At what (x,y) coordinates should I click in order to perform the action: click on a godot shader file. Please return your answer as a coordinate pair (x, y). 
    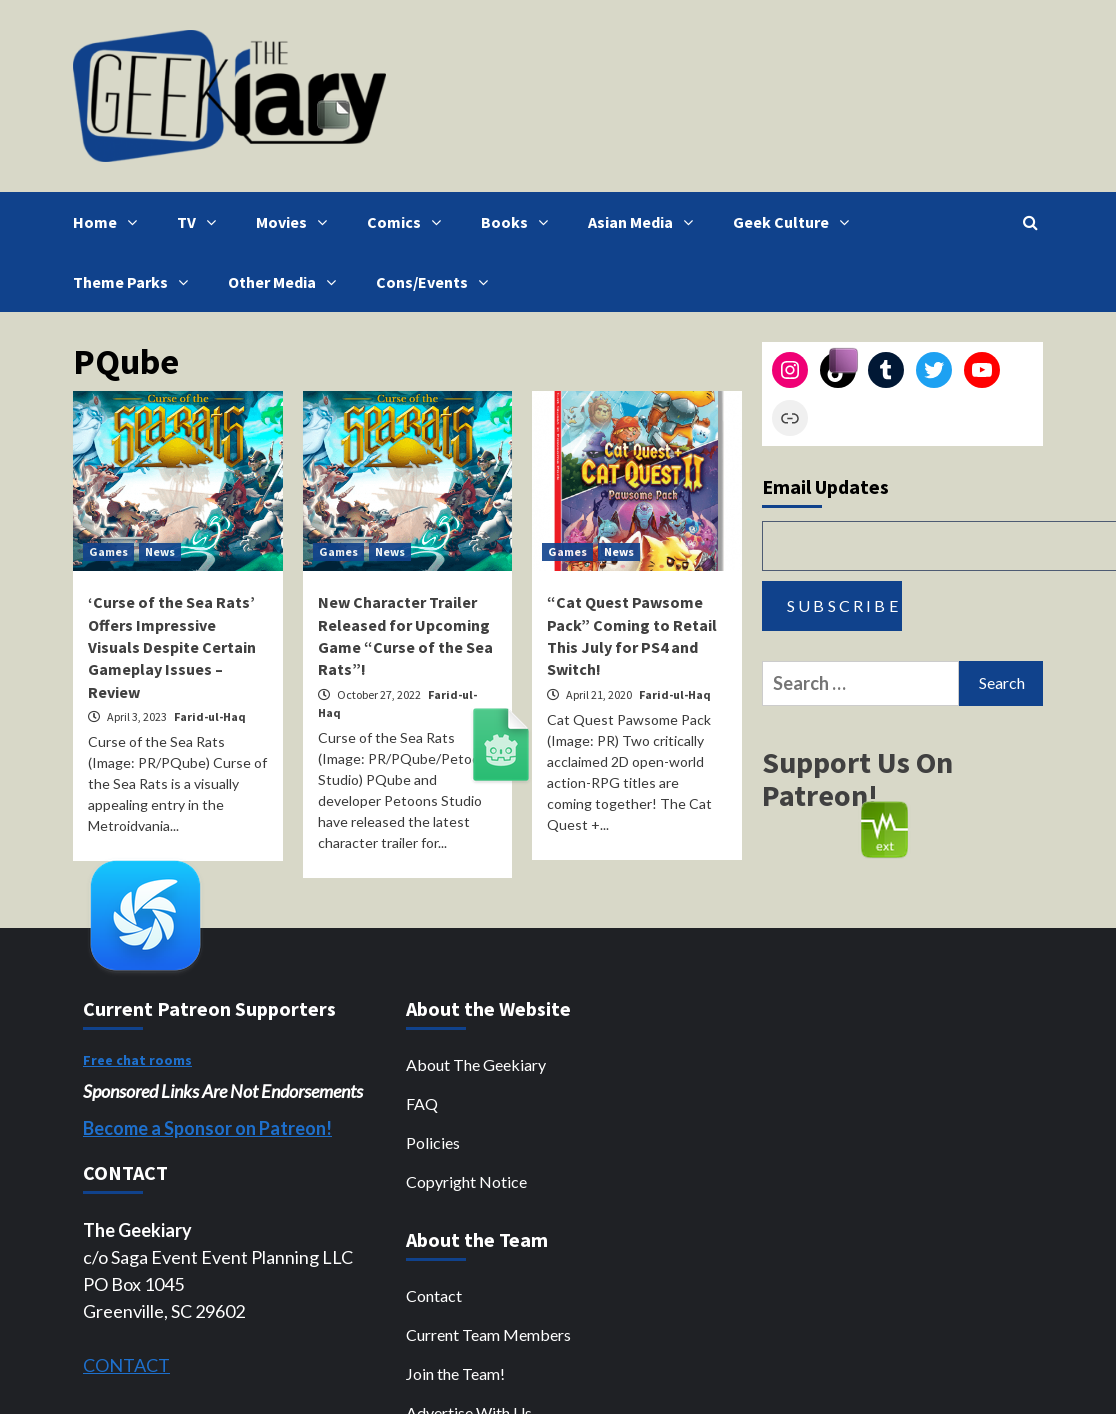
    Looking at the image, I should click on (501, 746).